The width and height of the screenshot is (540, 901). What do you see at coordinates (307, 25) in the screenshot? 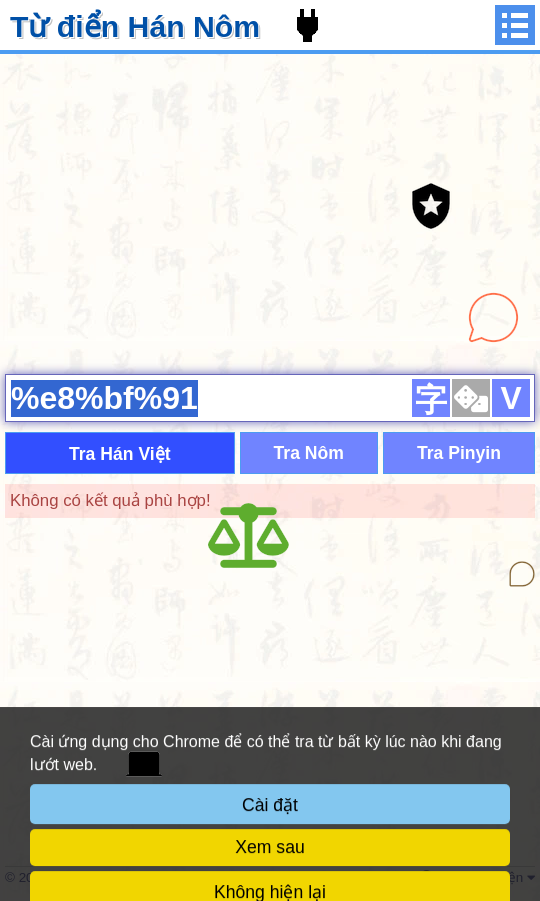
I see `indicates device is charging or connected to power` at bounding box center [307, 25].